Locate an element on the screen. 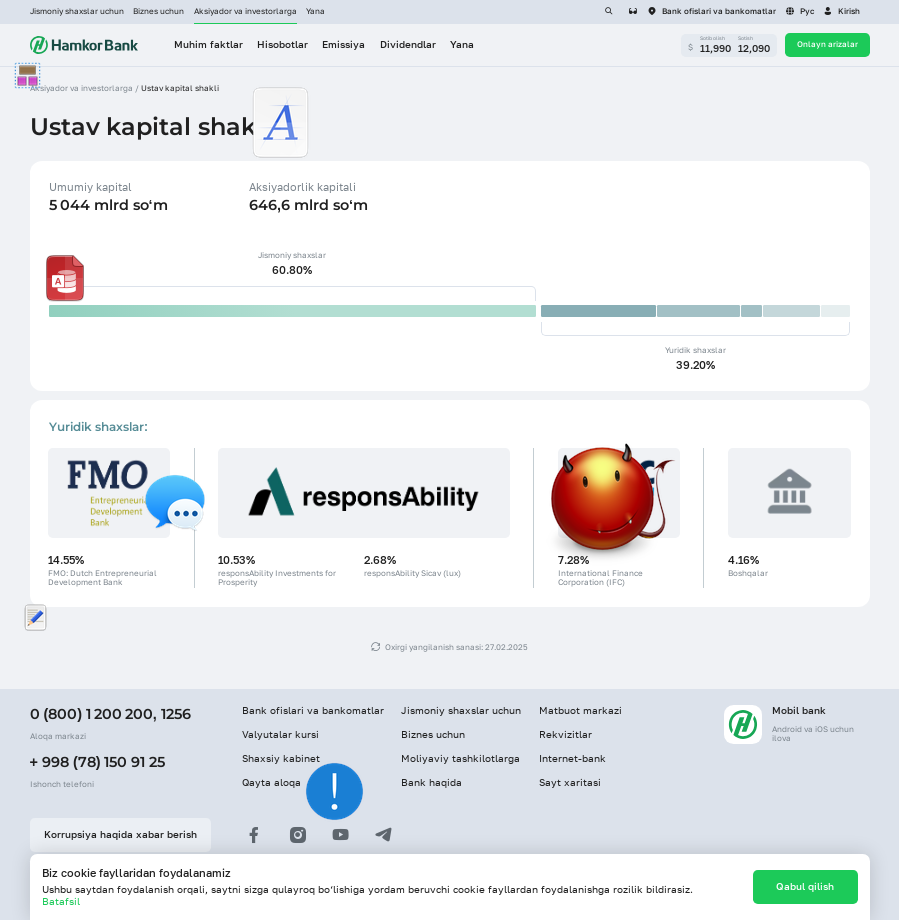 The image size is (899, 920). microsoft access database file is located at coordinates (65, 278).